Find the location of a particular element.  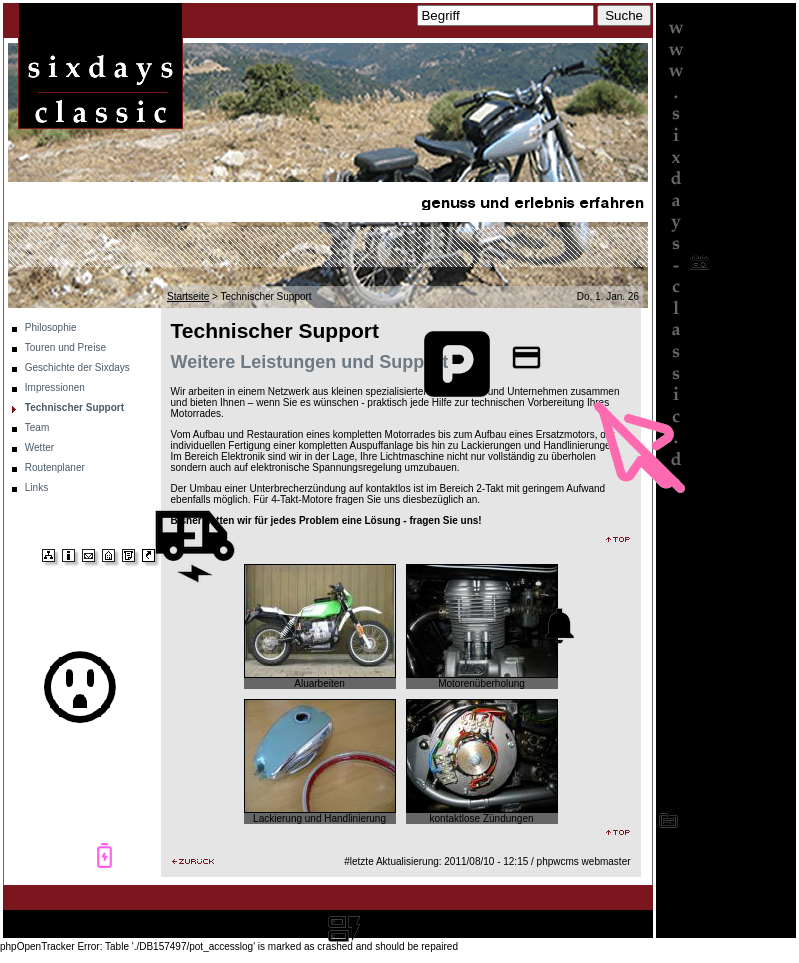

find nearby parking locations is located at coordinates (457, 364).